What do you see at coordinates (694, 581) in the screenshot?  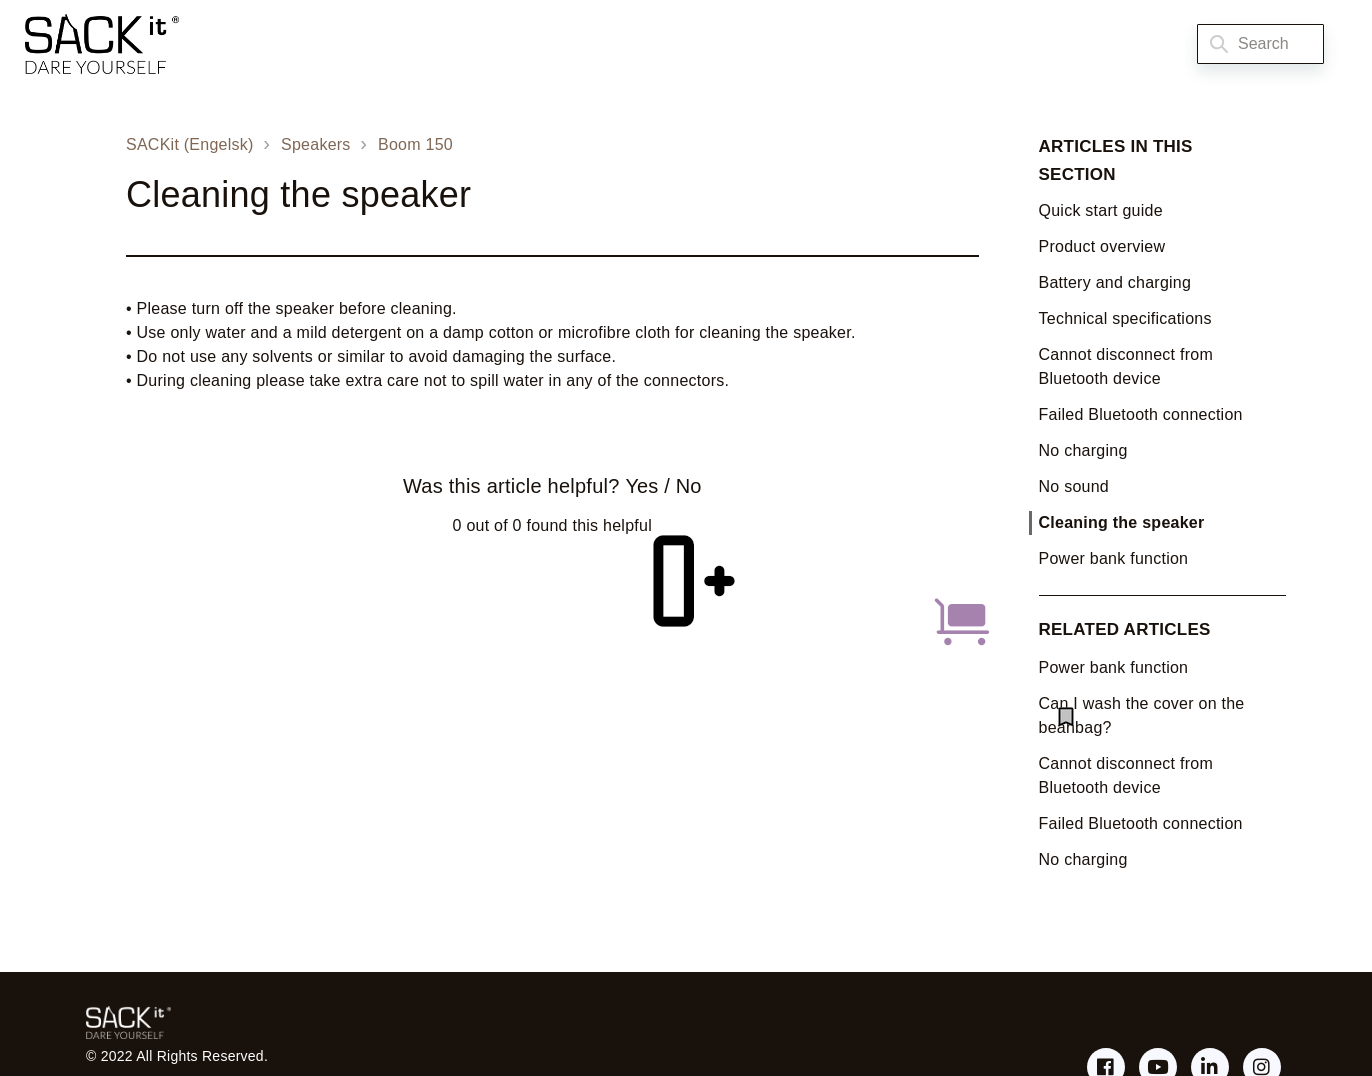 I see `insert a new column to the right` at bounding box center [694, 581].